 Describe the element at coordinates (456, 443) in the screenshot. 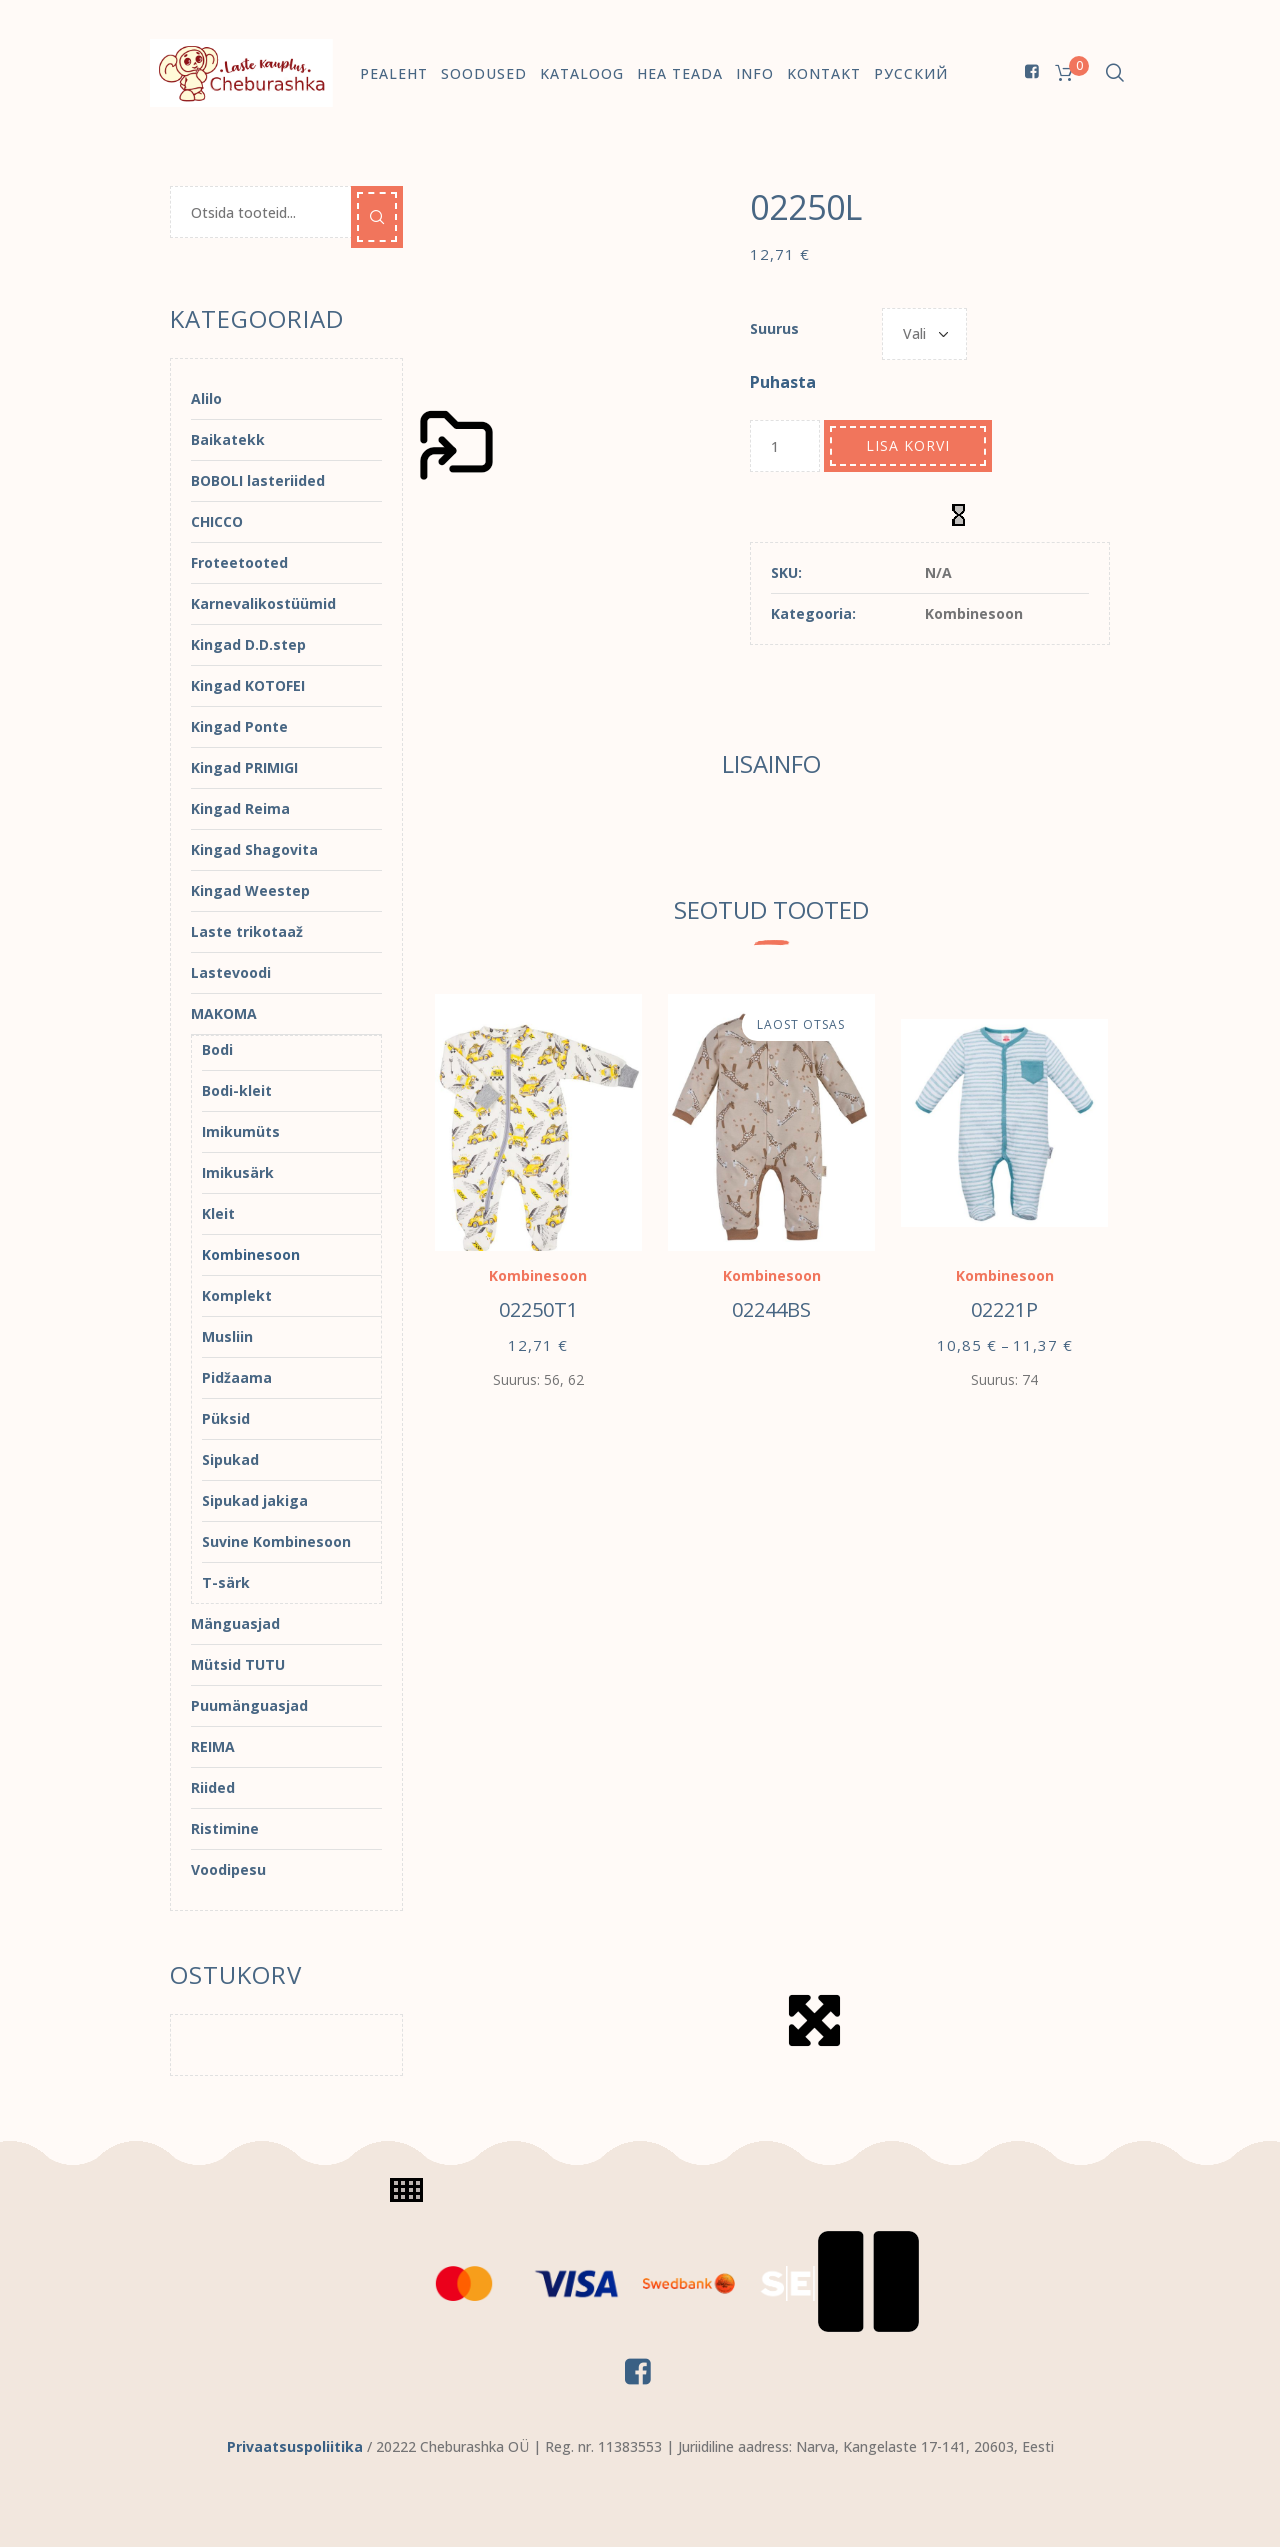

I see `create a symbolic link to this folder` at that location.